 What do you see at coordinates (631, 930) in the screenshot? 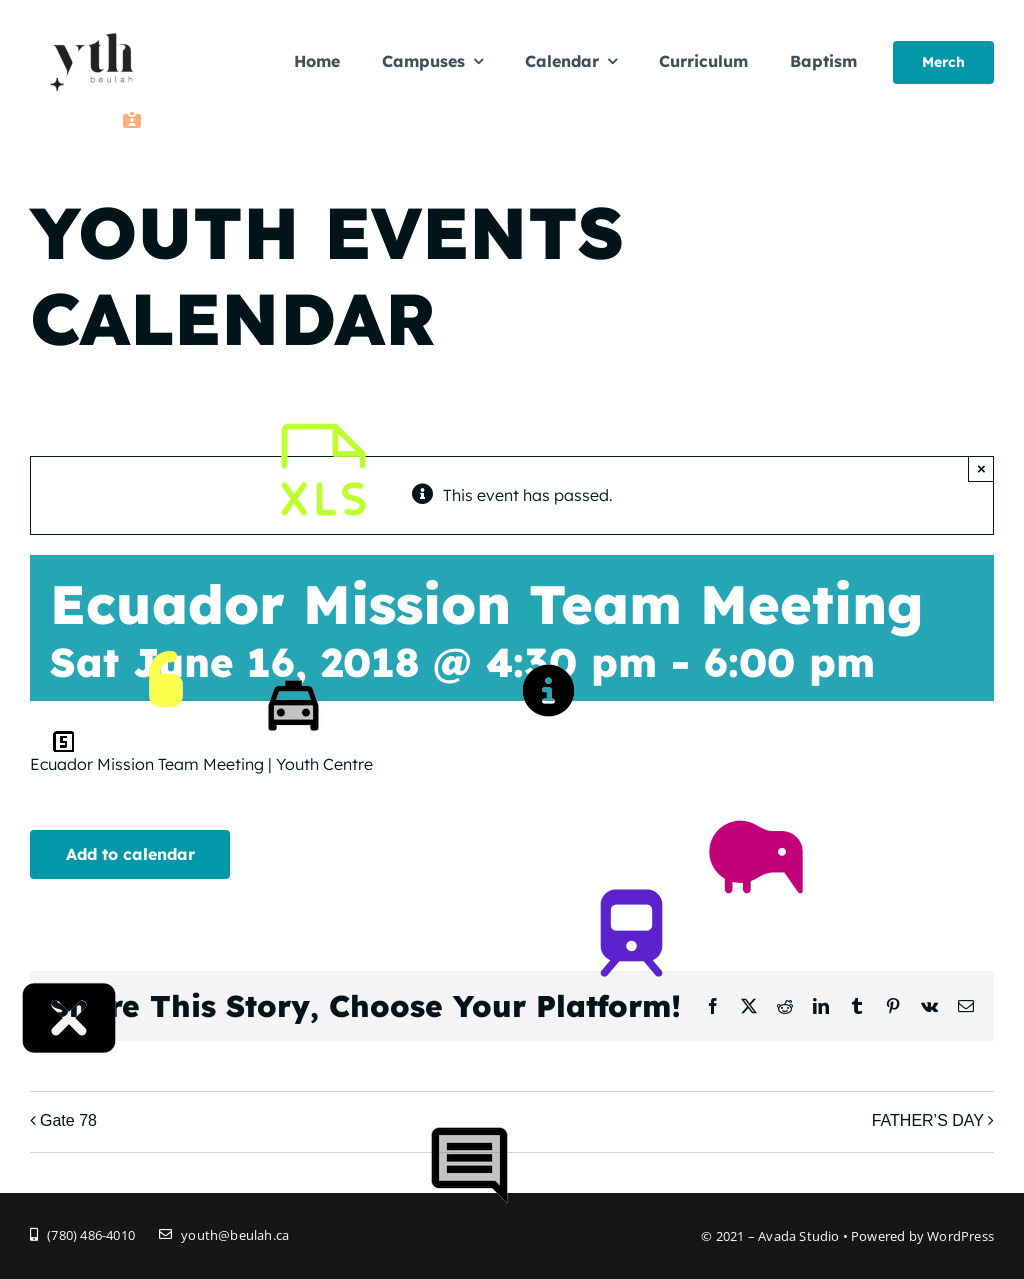
I see `access train schedules or rail transit options` at bounding box center [631, 930].